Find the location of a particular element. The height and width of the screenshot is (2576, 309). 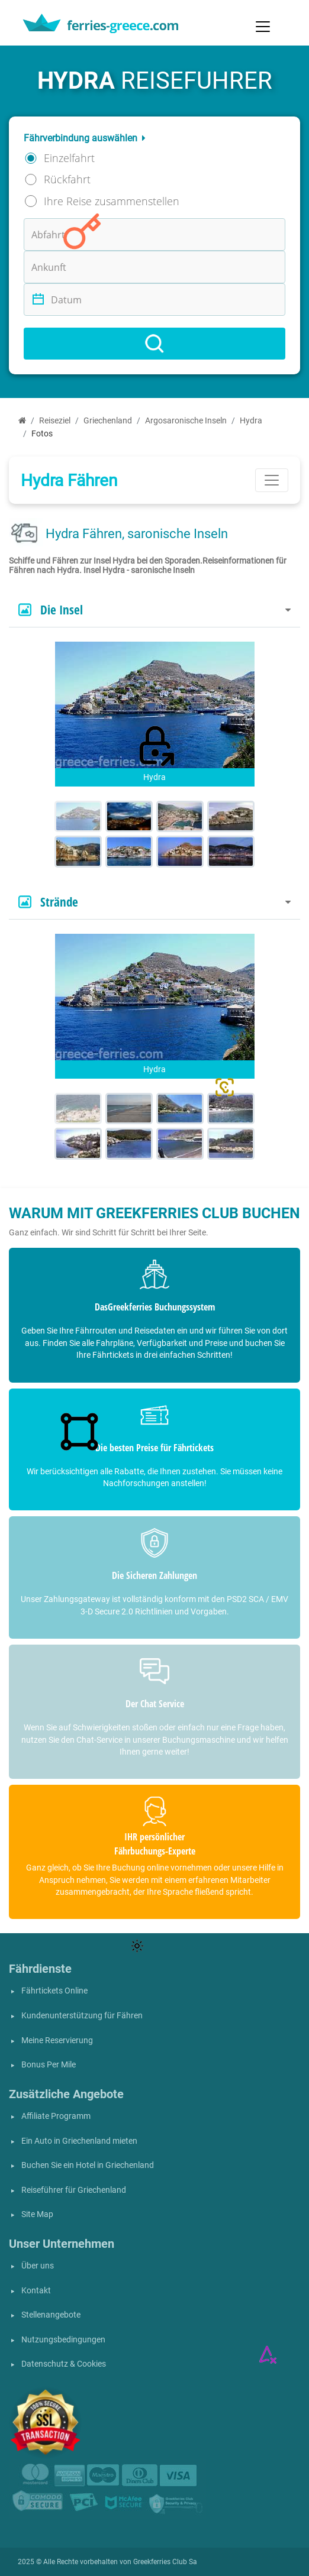

increase screen brightness is located at coordinates (137, 1946).